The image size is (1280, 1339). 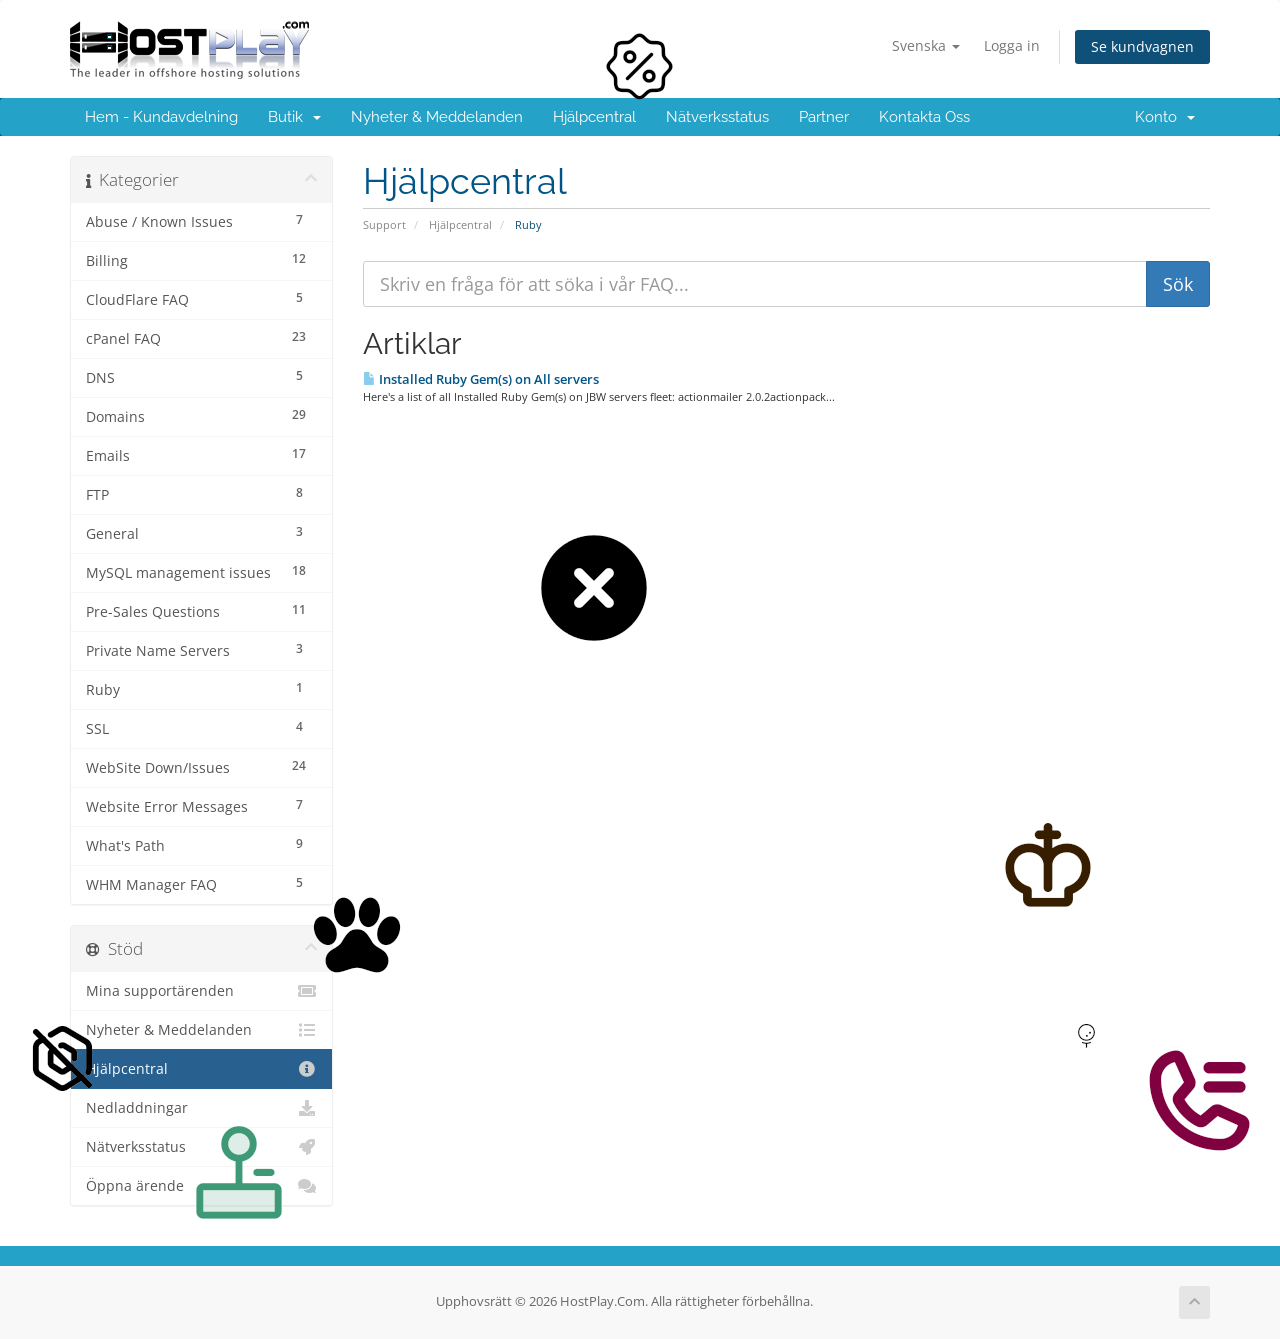 I want to click on access pet-related features or settings, so click(x=357, y=935).